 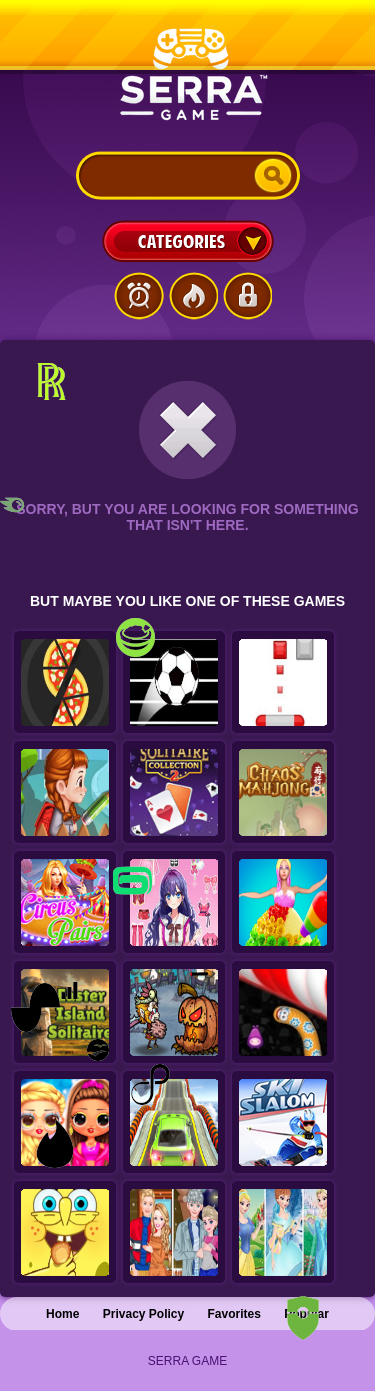 What do you see at coordinates (69, 990) in the screenshot?
I see `open bookmeter app` at bounding box center [69, 990].